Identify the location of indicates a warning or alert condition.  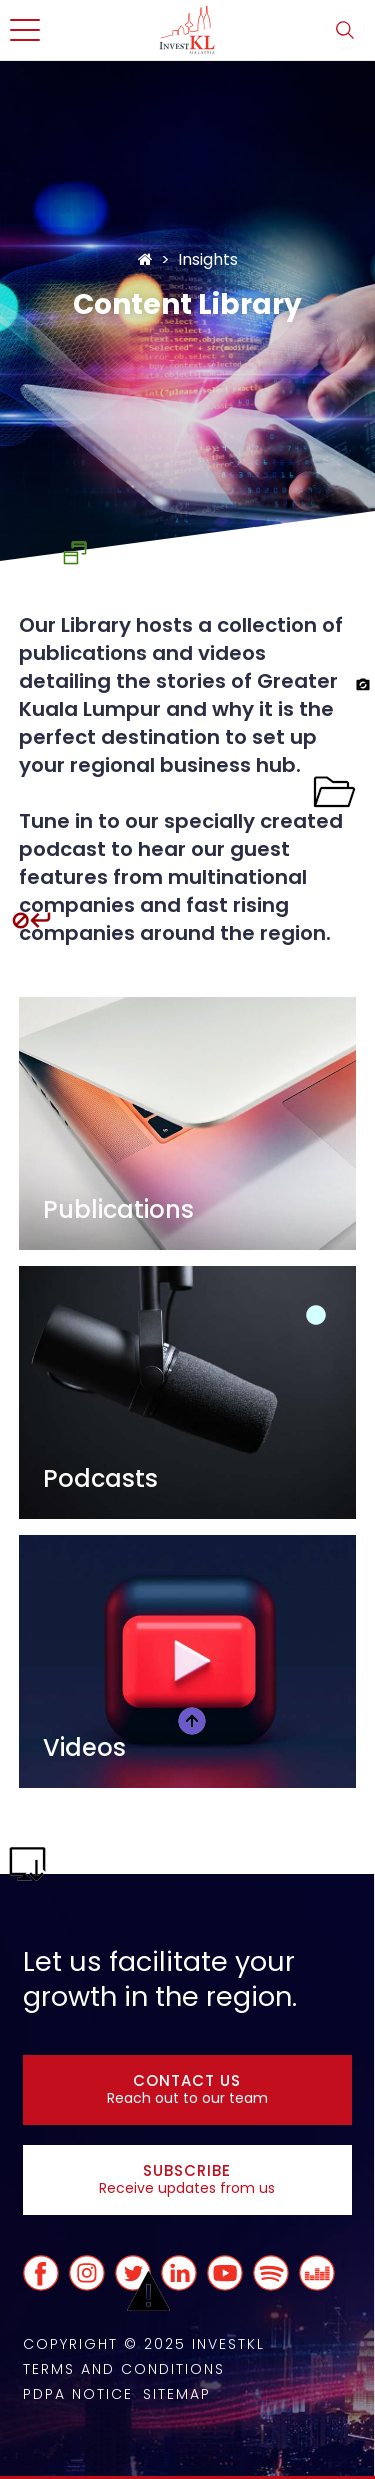
(148, 2291).